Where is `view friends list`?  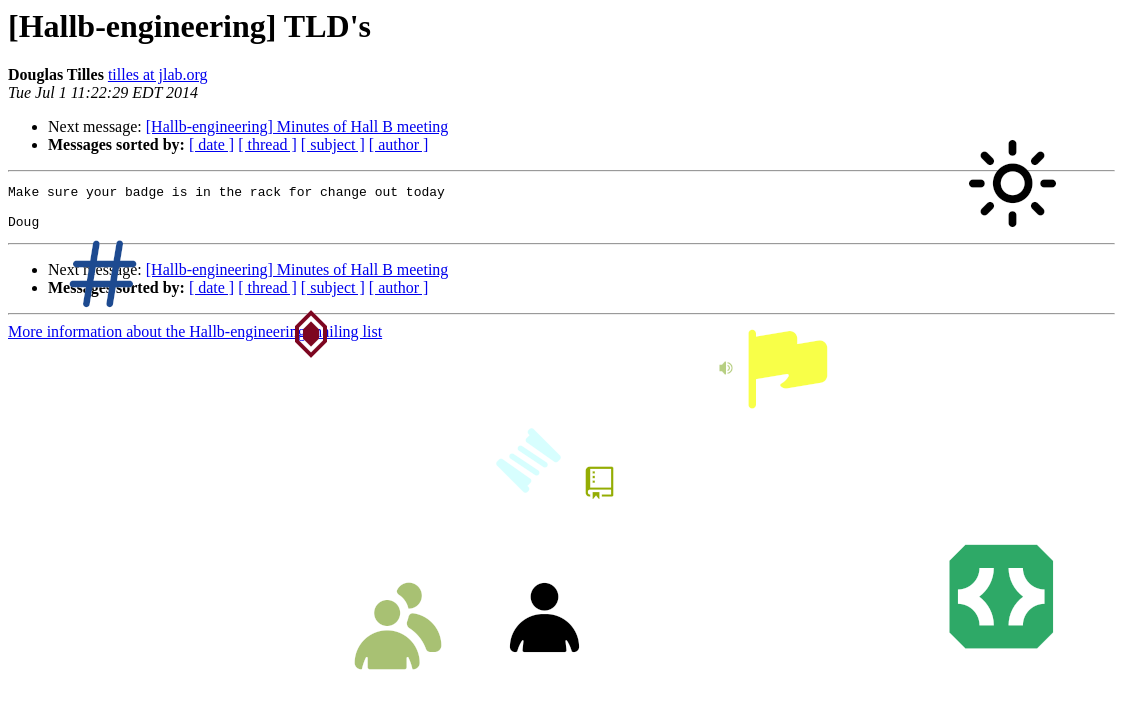
view friends list is located at coordinates (398, 626).